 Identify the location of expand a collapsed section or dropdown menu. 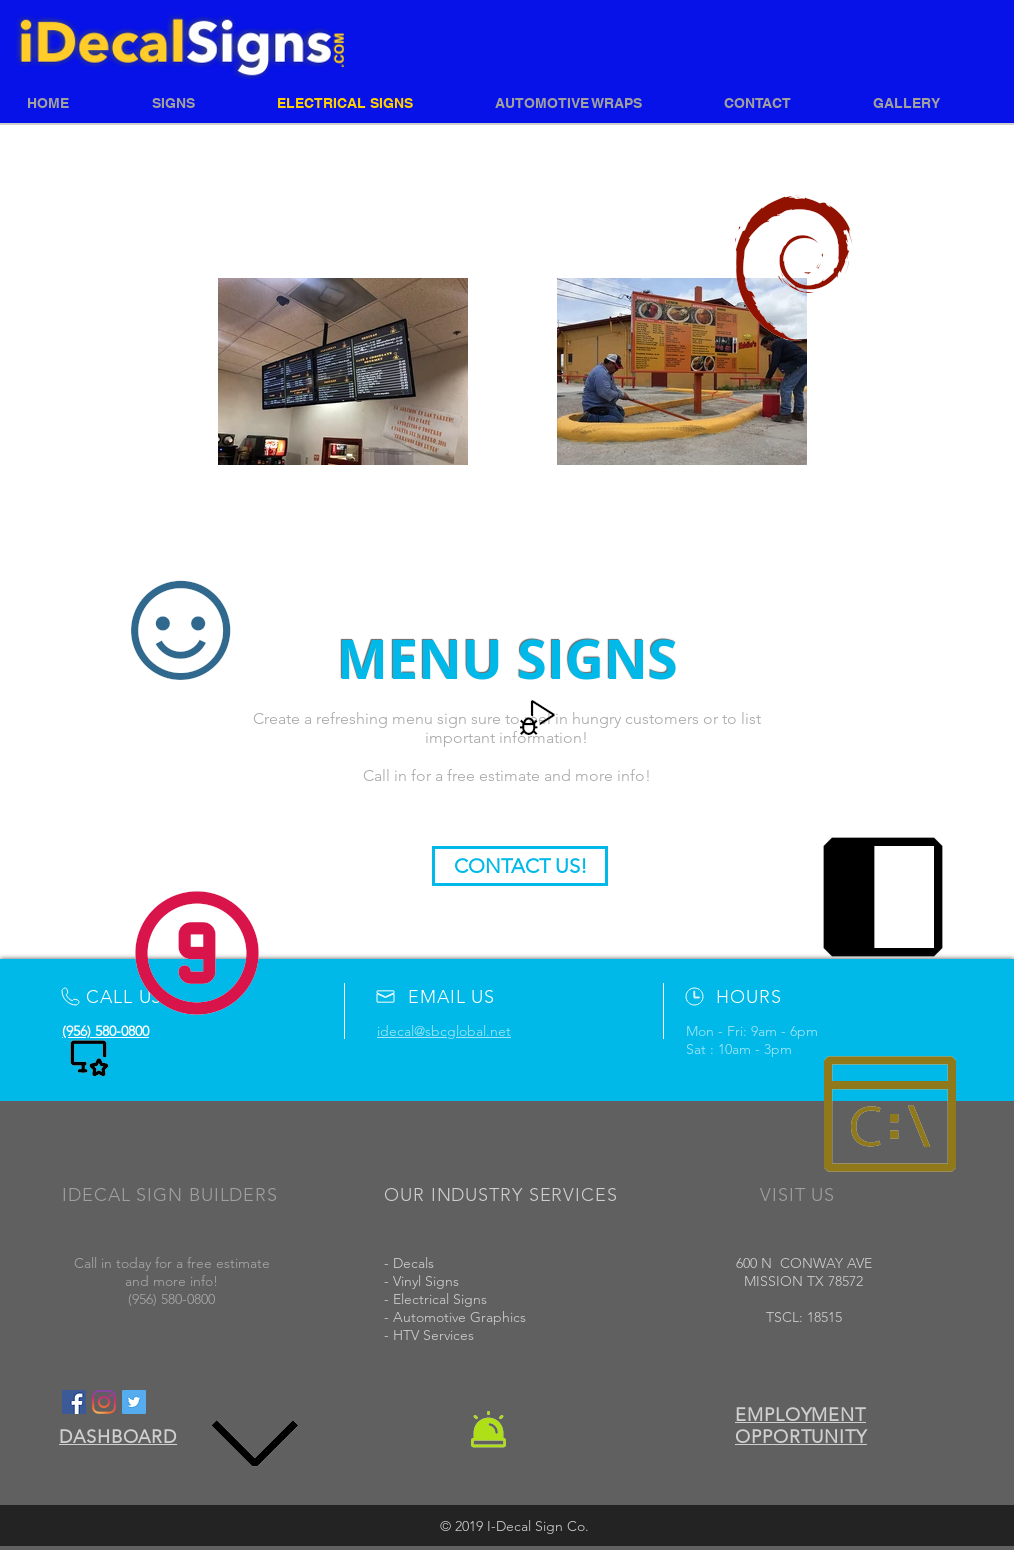
(255, 1440).